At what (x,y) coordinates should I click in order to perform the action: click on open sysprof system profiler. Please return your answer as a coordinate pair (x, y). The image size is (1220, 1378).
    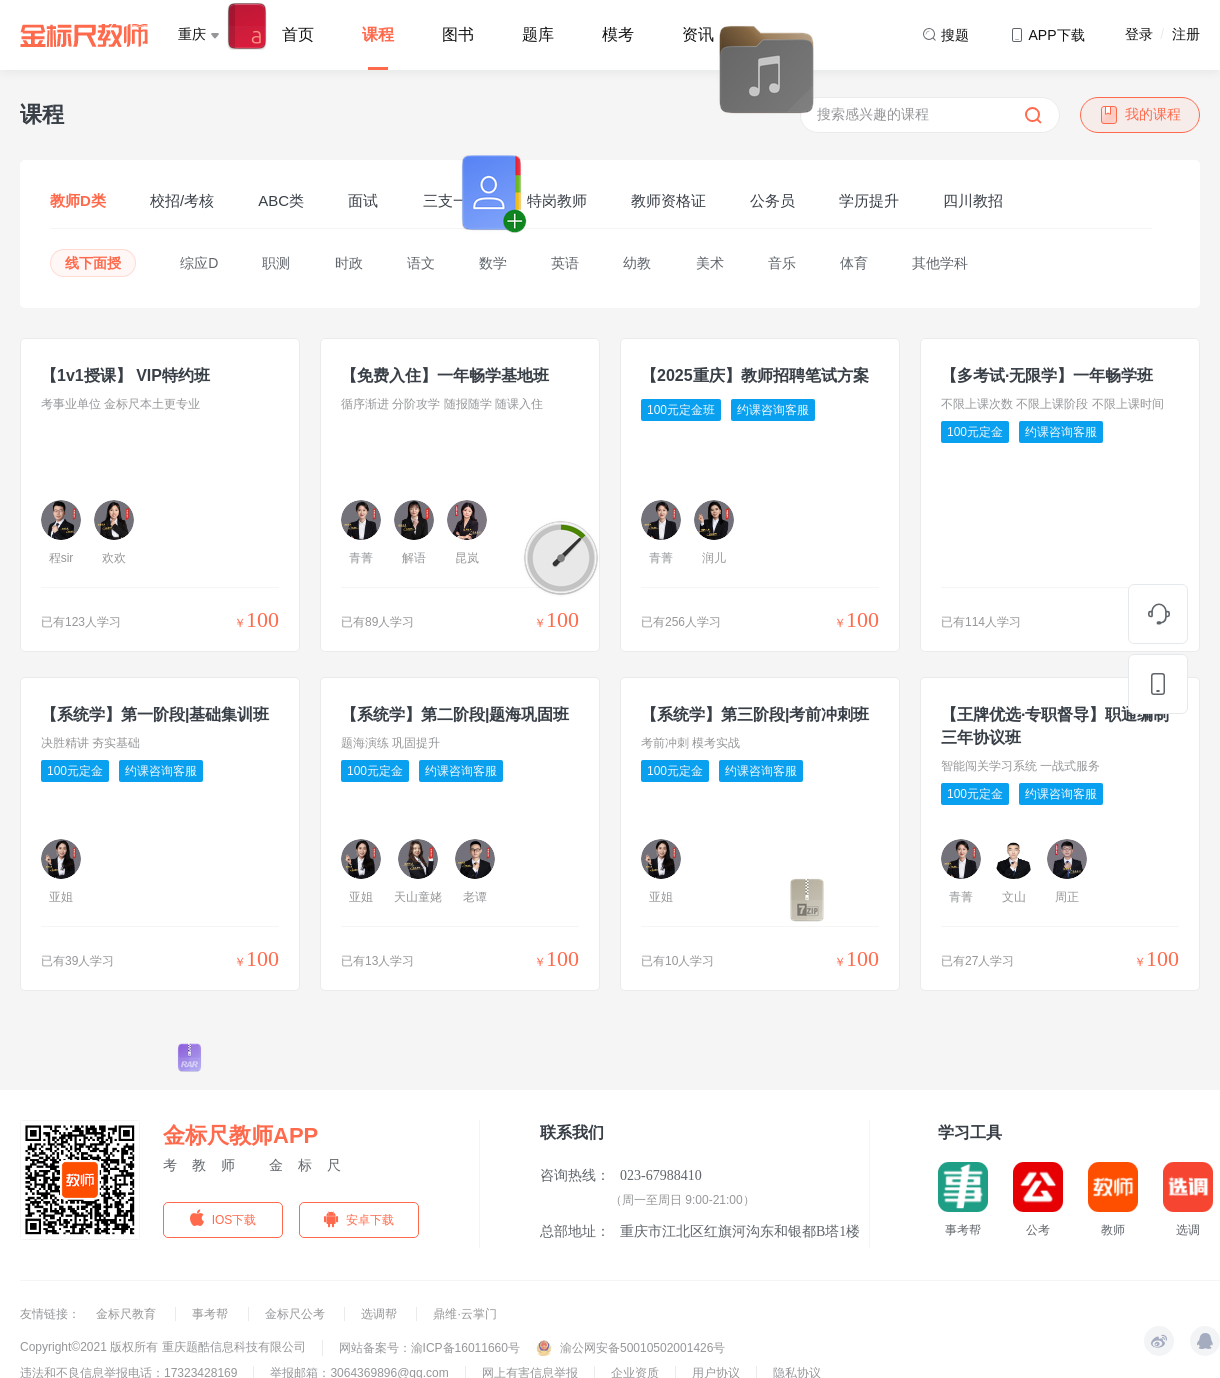
    Looking at the image, I should click on (561, 558).